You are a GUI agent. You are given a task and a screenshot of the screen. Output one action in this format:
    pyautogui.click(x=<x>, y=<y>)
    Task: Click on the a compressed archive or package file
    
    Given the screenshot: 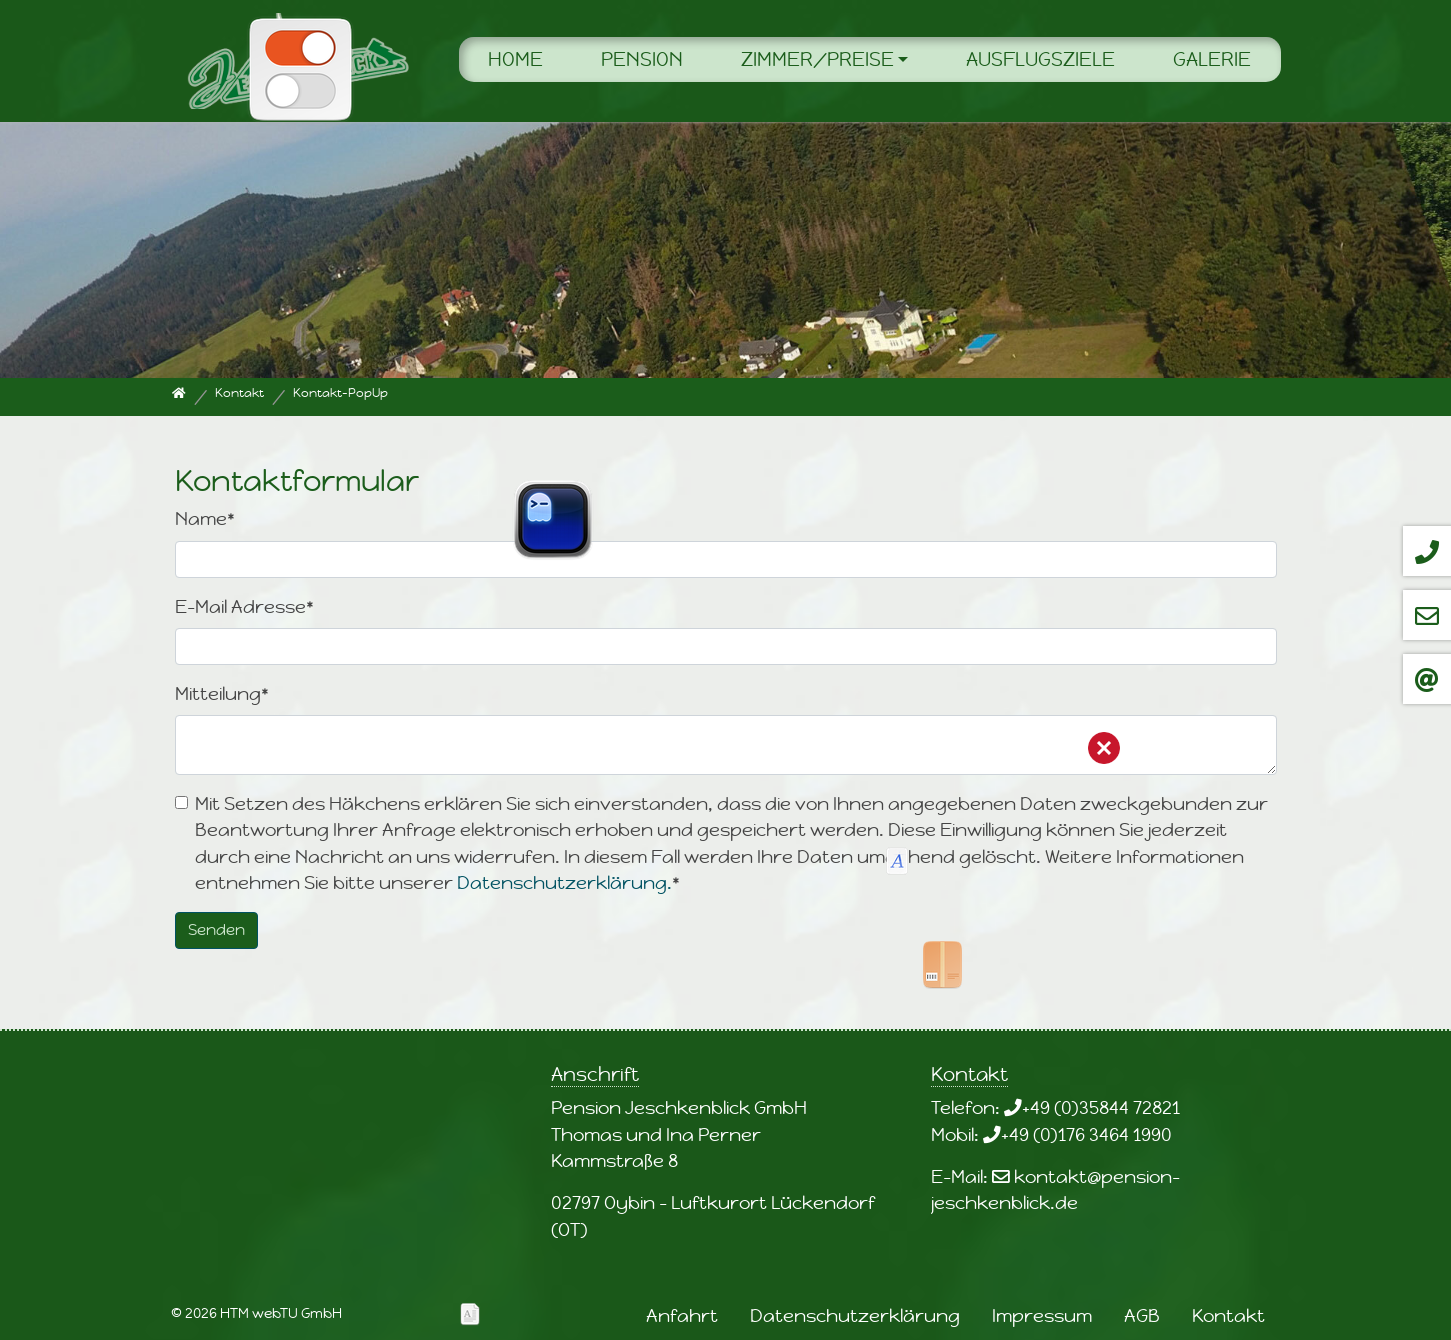 What is the action you would take?
    pyautogui.click(x=942, y=964)
    